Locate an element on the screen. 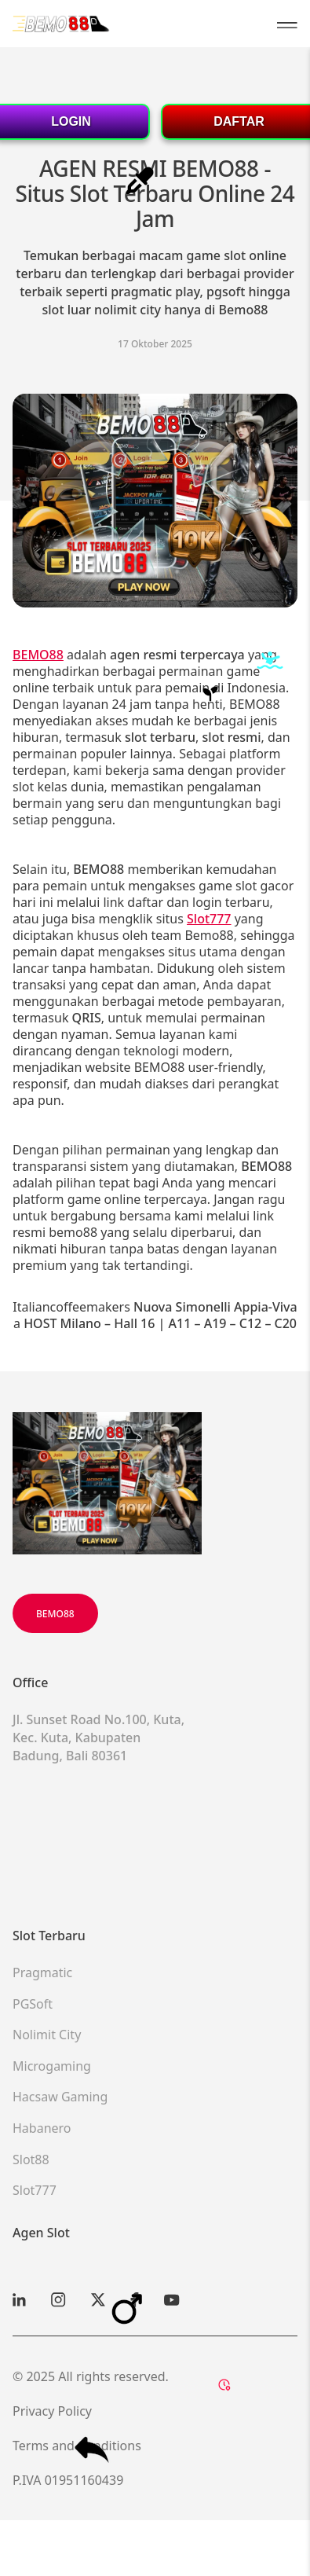 This screenshot has height=2576, width=310. set a location-based reminder is located at coordinates (224, 2384).